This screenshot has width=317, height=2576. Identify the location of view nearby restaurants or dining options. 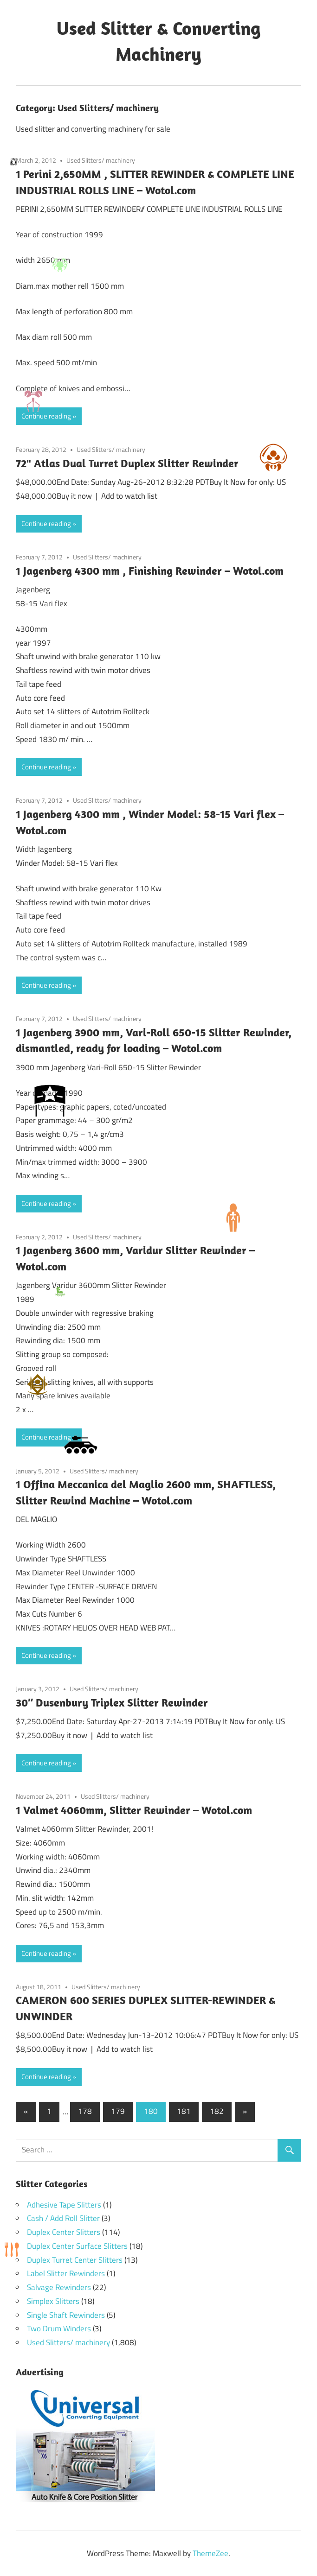
(12, 2250).